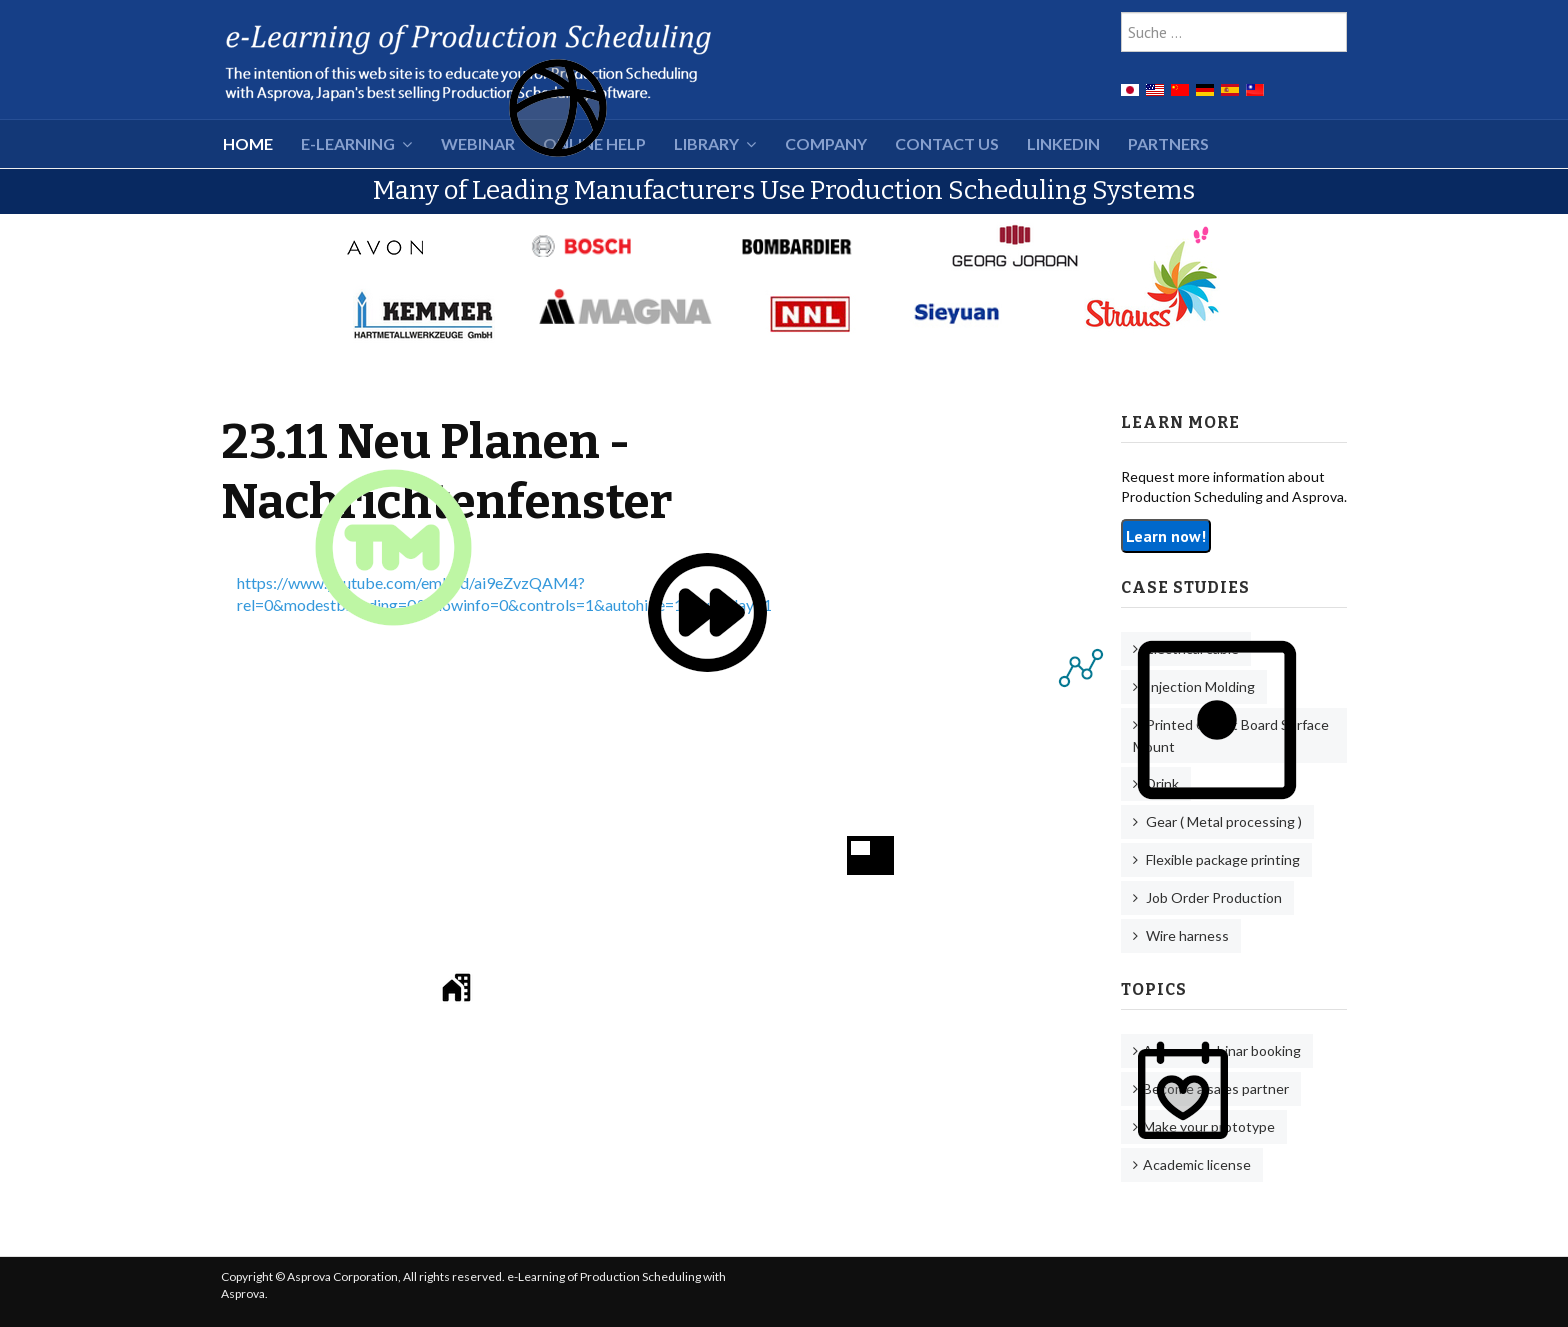 The height and width of the screenshot is (1327, 1568). Describe the element at coordinates (1217, 720) in the screenshot. I see `indicates a modified file in a diff view` at that location.